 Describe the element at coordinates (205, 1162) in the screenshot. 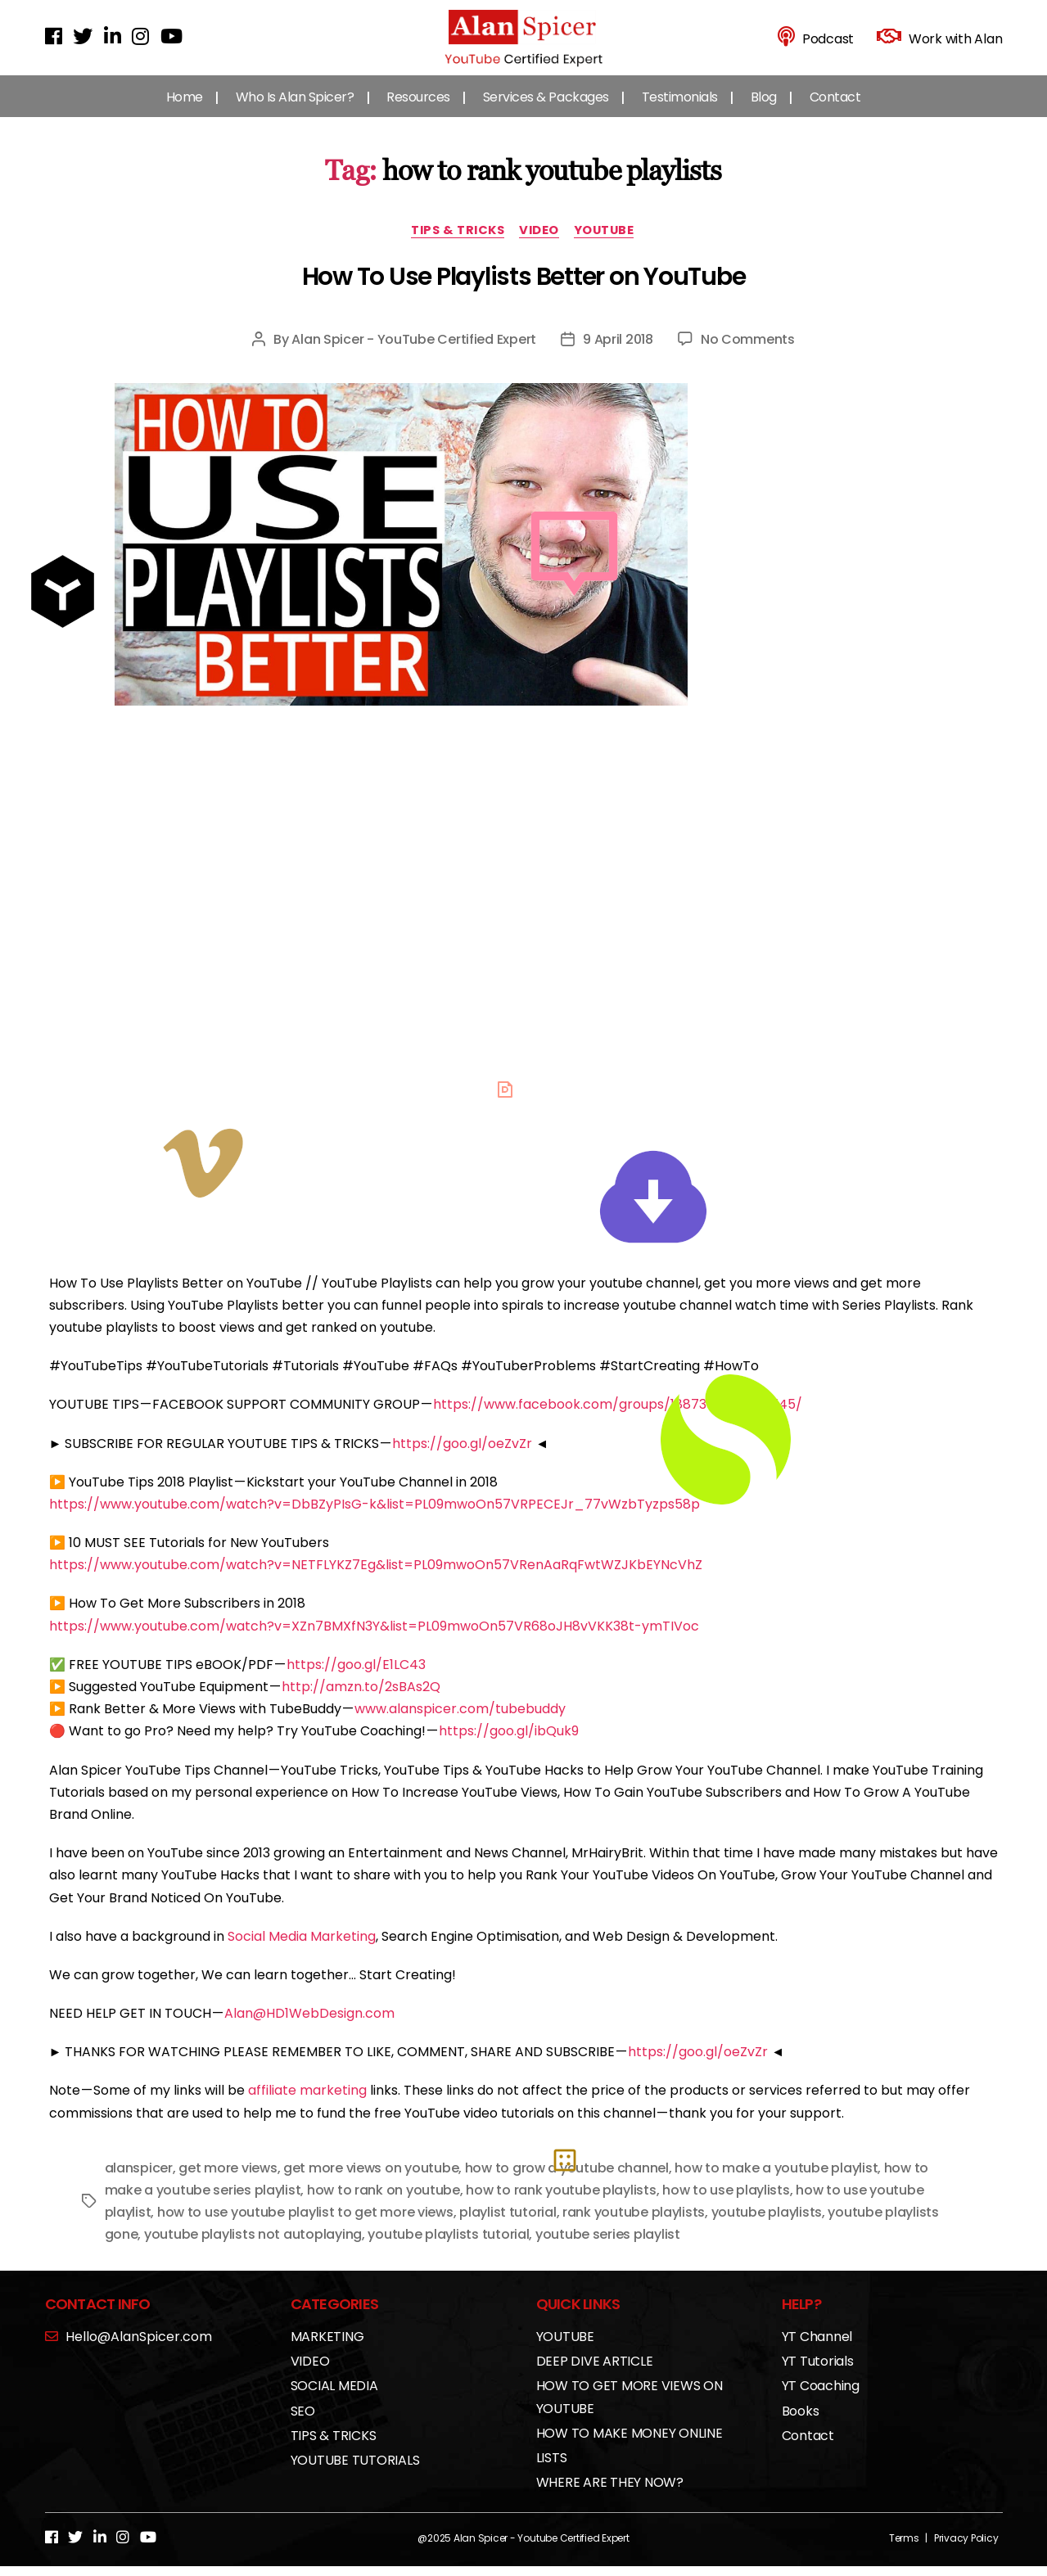

I see `open the Vimeo app` at that location.